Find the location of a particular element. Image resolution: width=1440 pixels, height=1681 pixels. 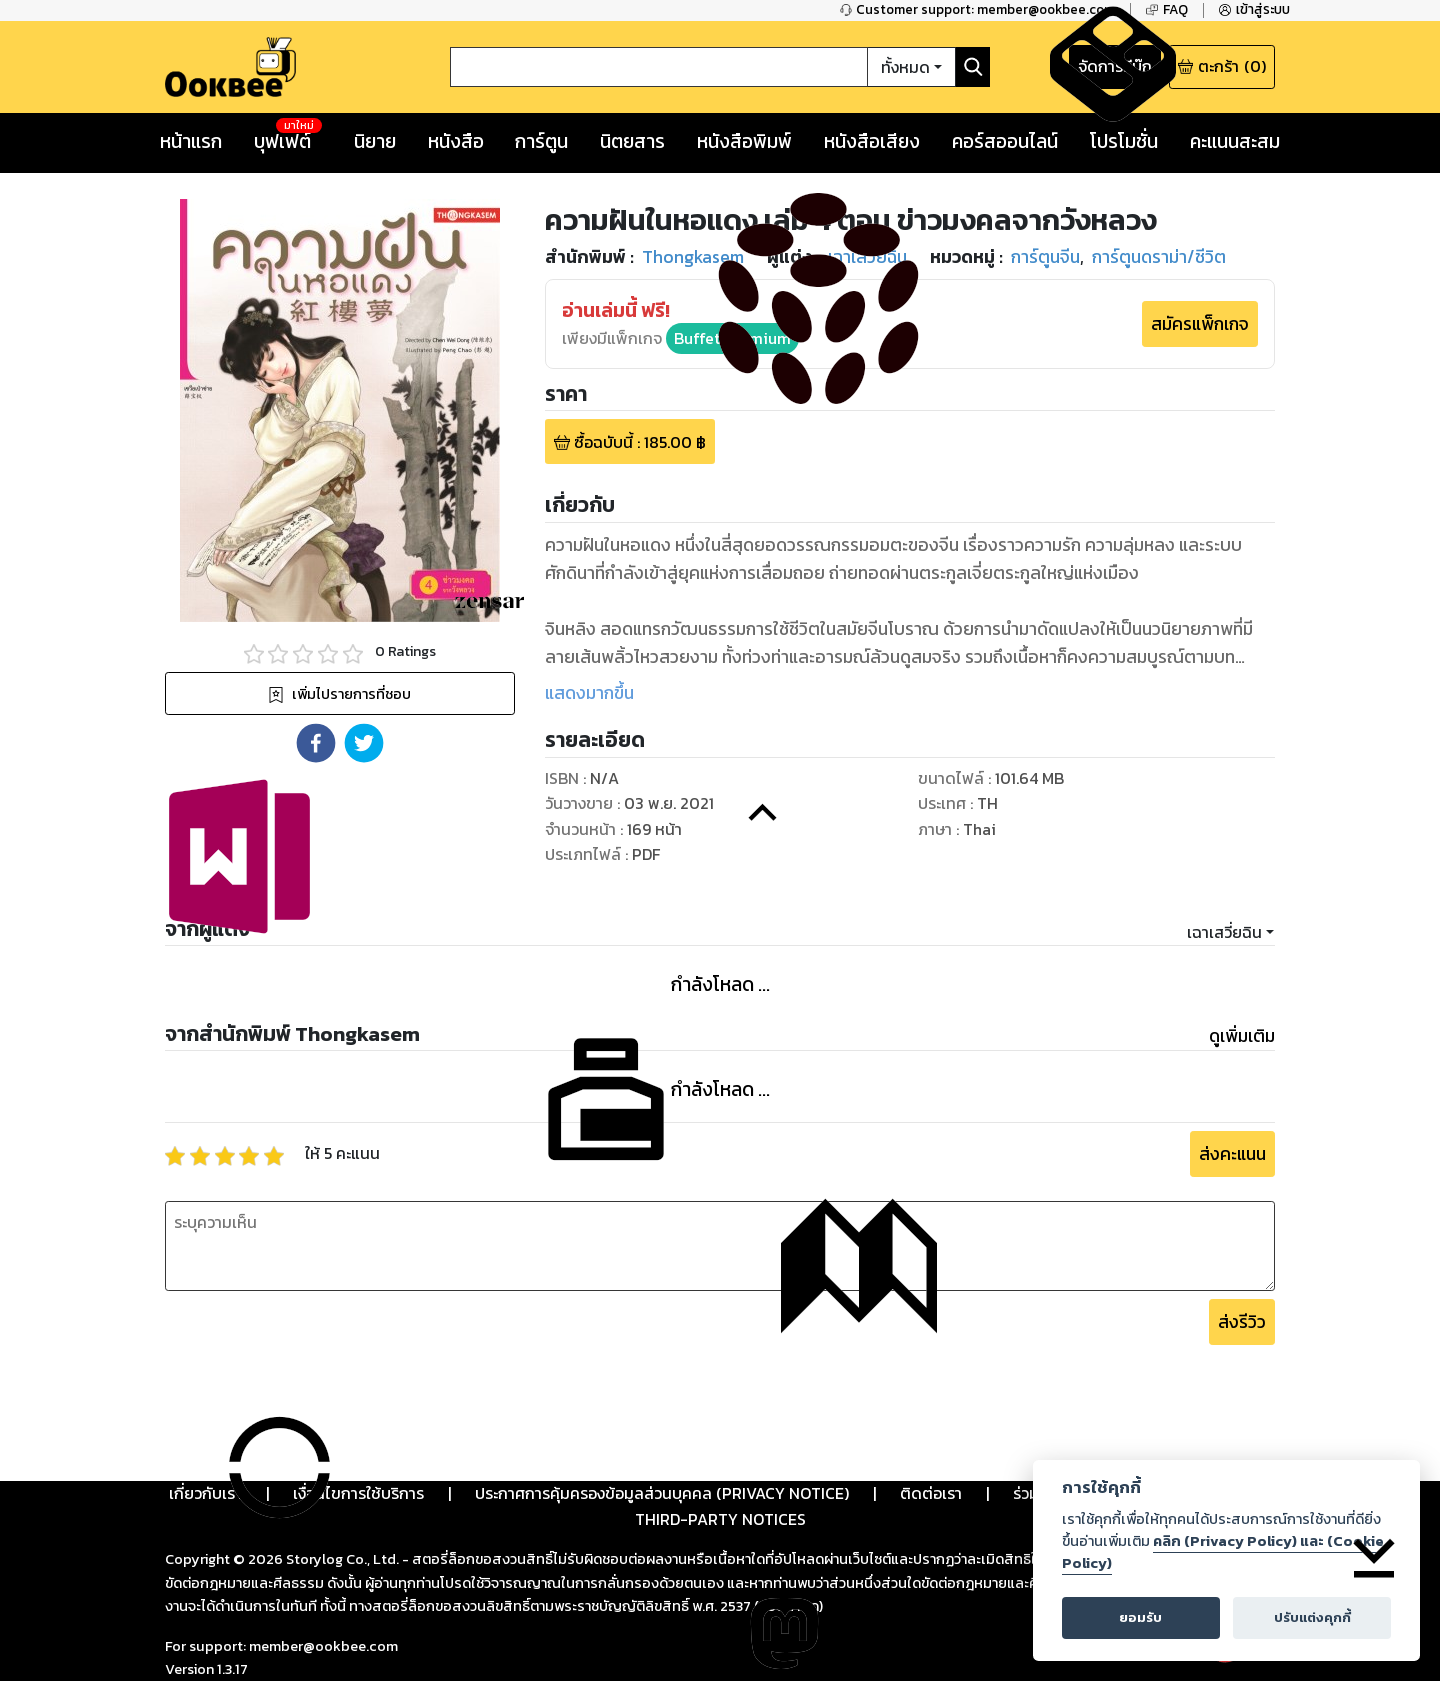

indicates content is loading is located at coordinates (279, 1467).